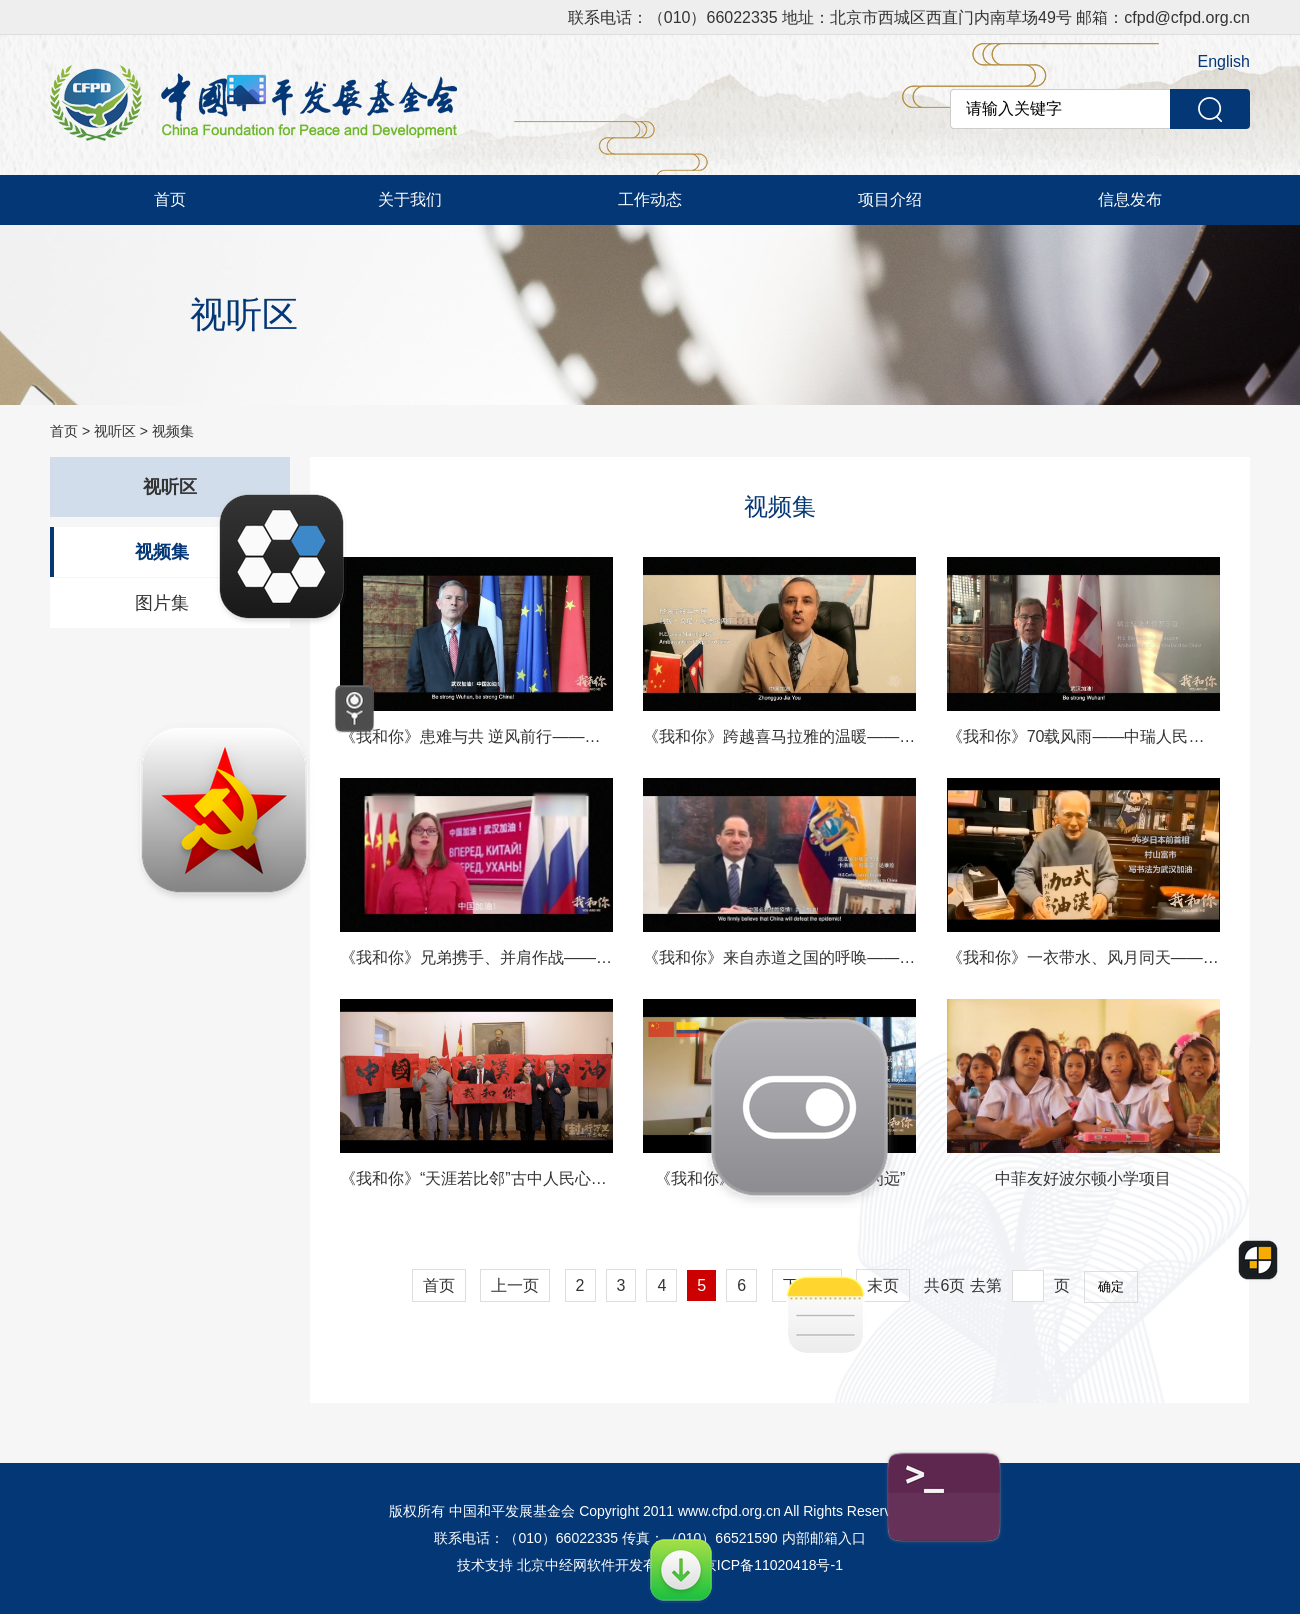 This screenshot has width=1300, height=1614. Describe the element at coordinates (281, 556) in the screenshot. I see `launch robocraft game` at that location.